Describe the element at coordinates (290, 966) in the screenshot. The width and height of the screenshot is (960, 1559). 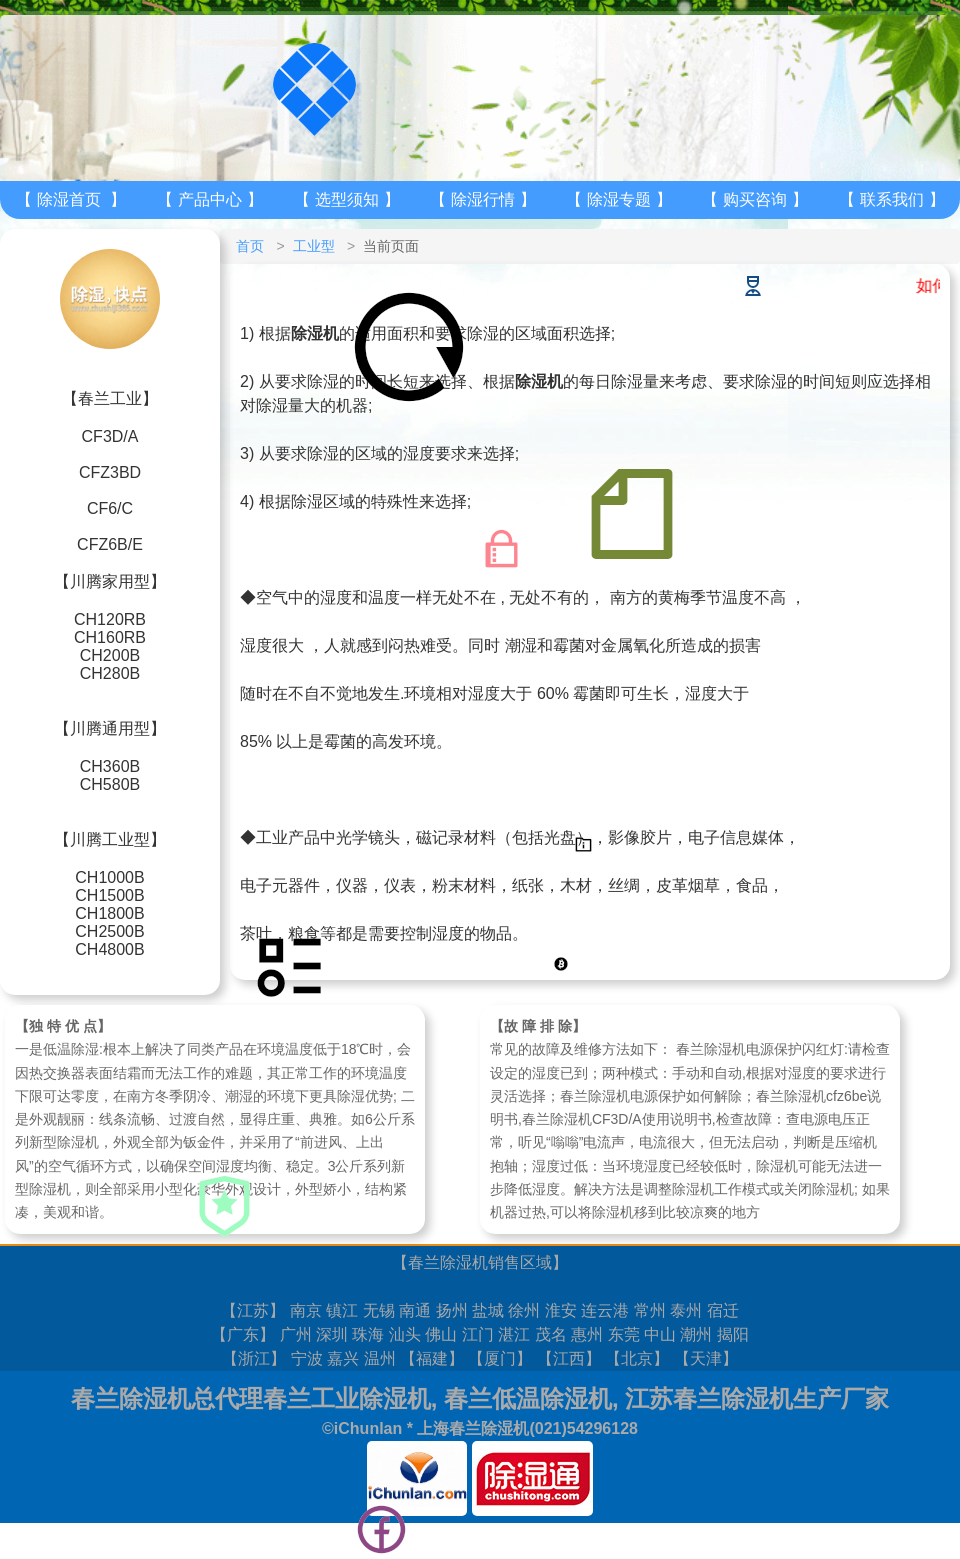
I see `view list with mixed content types` at that location.